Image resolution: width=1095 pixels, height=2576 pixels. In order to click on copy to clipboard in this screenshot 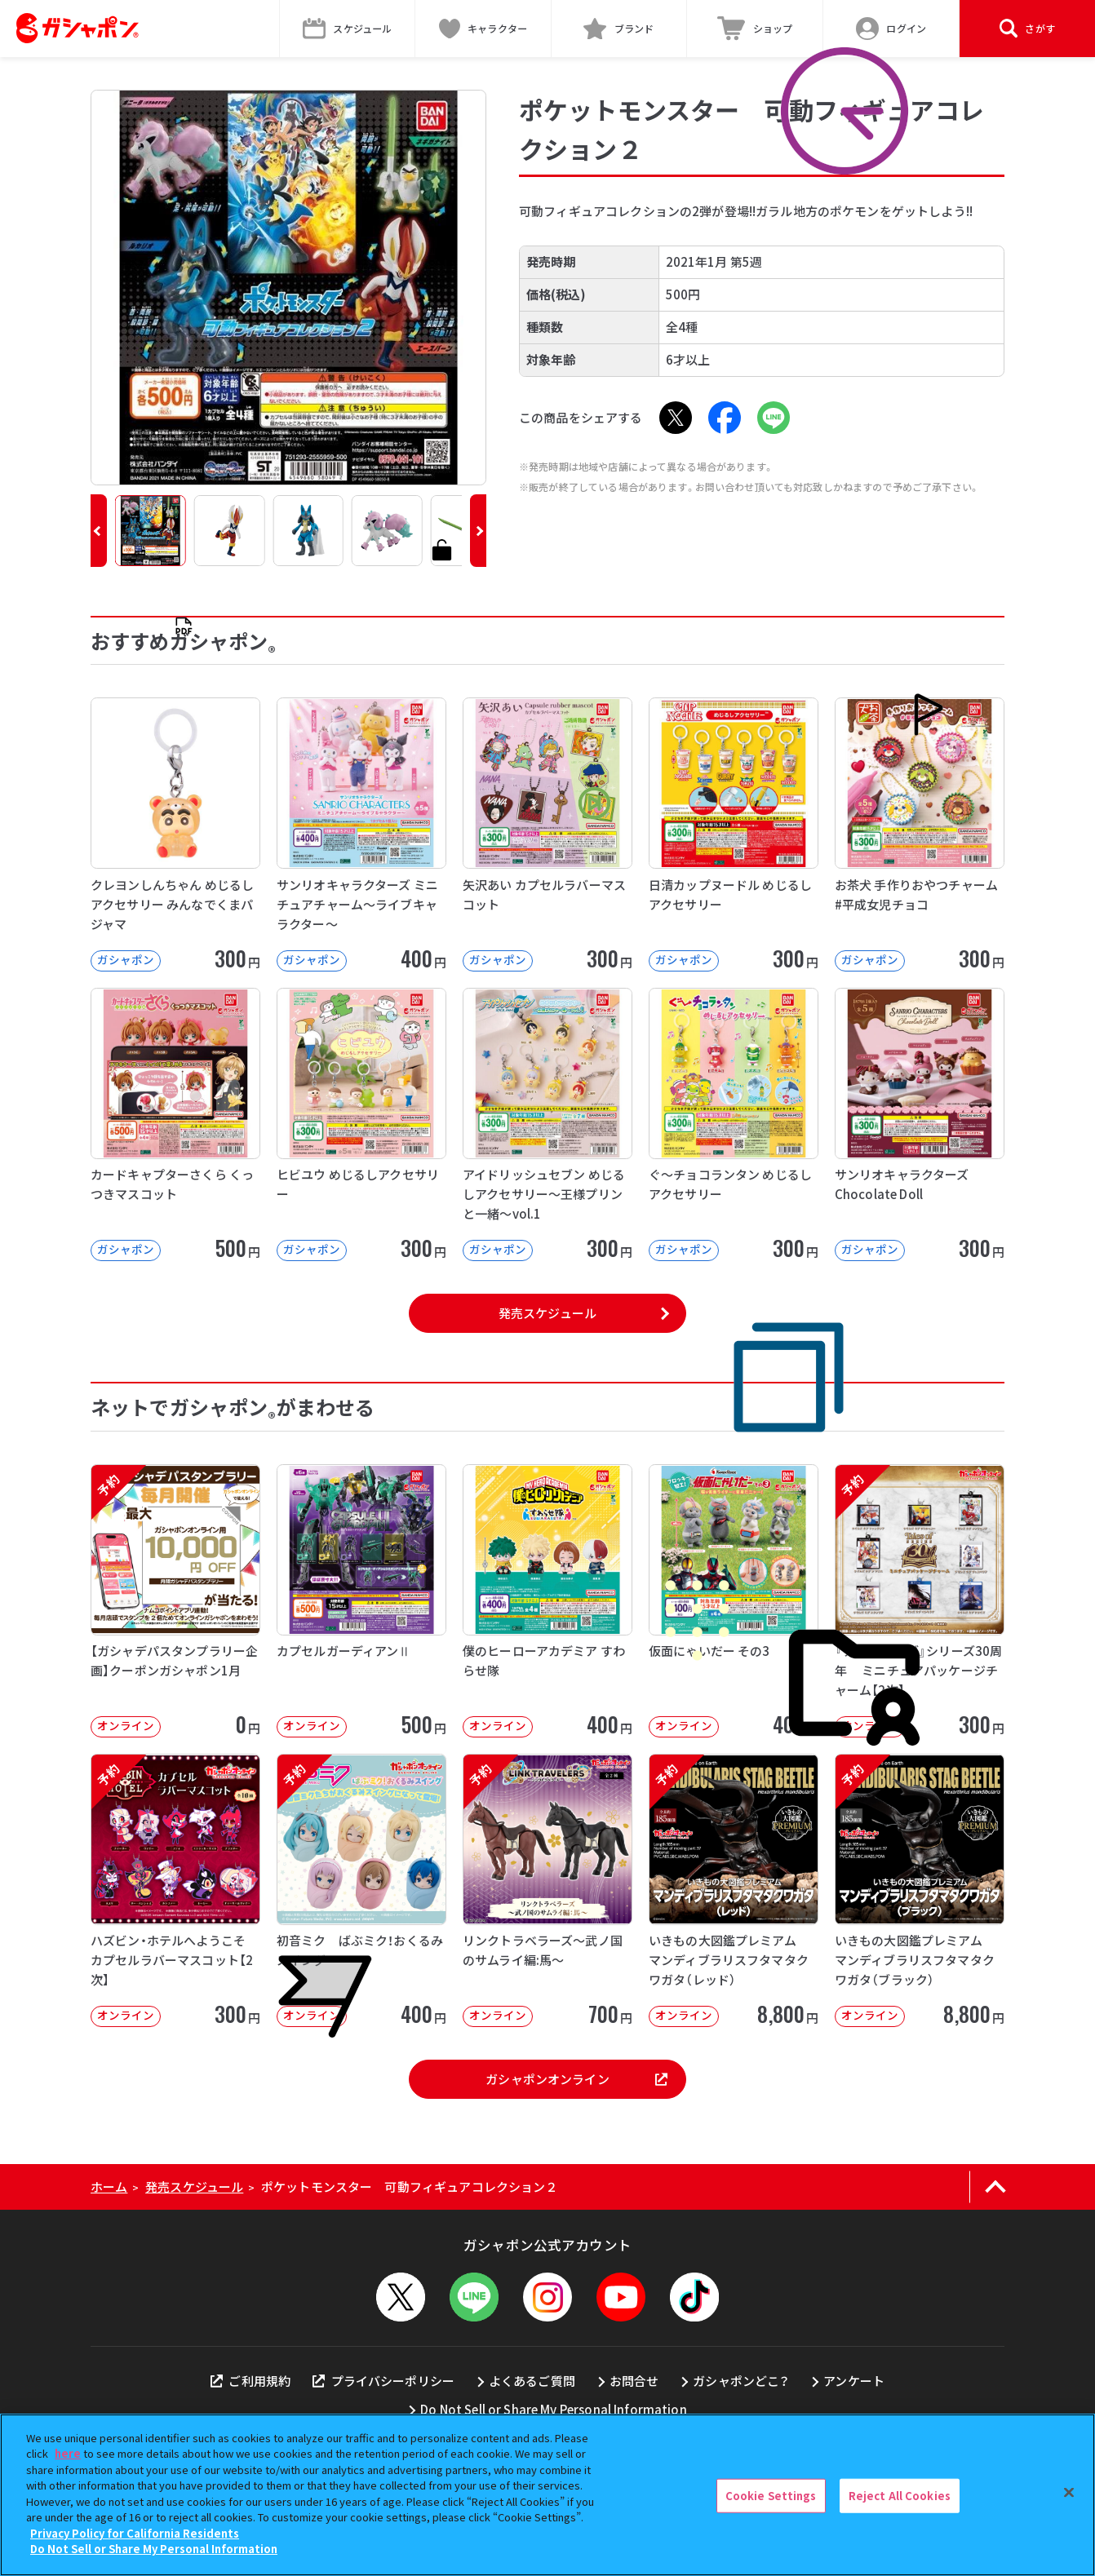, I will do `click(788, 1377)`.